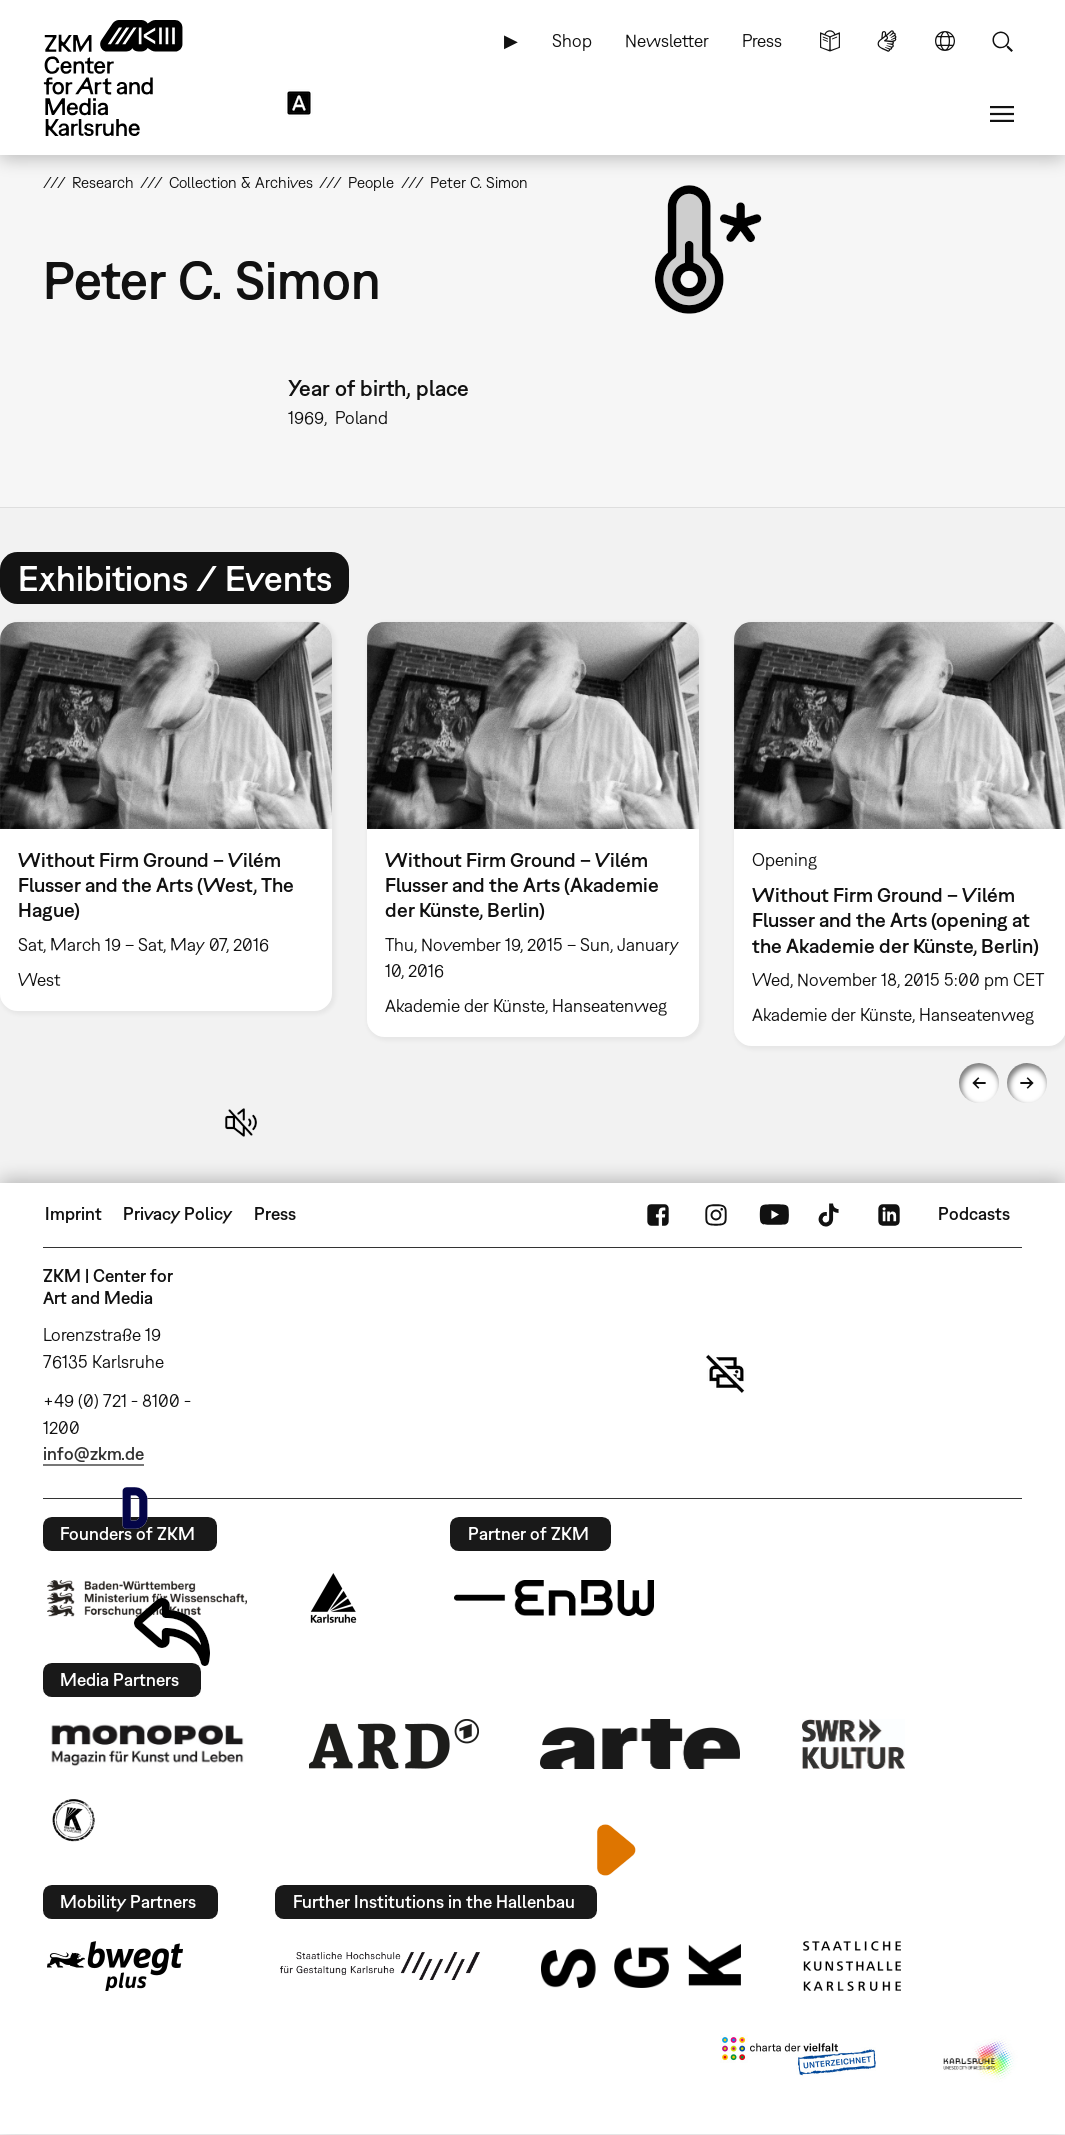 The width and height of the screenshot is (1065, 2135). What do you see at coordinates (240, 1122) in the screenshot?
I see `mute audio or sound` at bounding box center [240, 1122].